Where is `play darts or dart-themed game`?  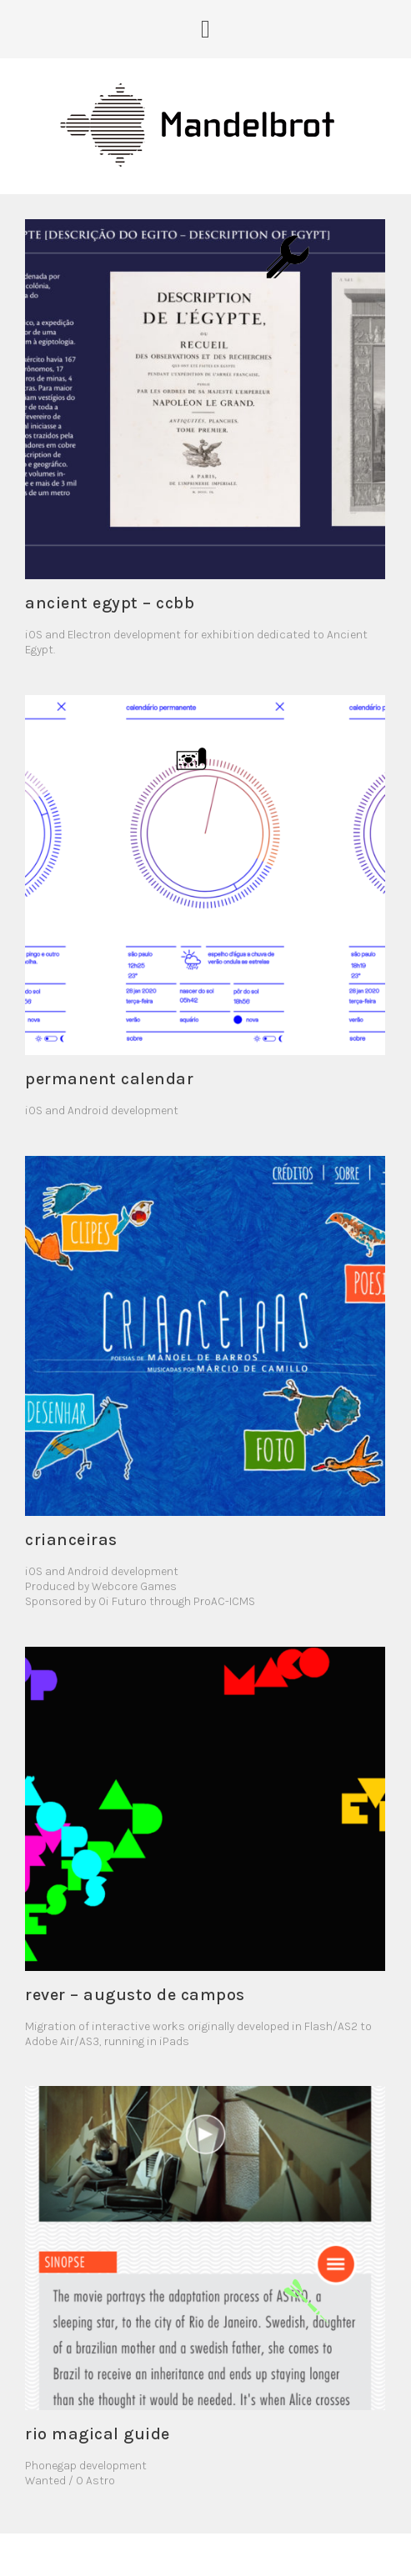
play darts or dart-themed game is located at coordinates (307, 2302).